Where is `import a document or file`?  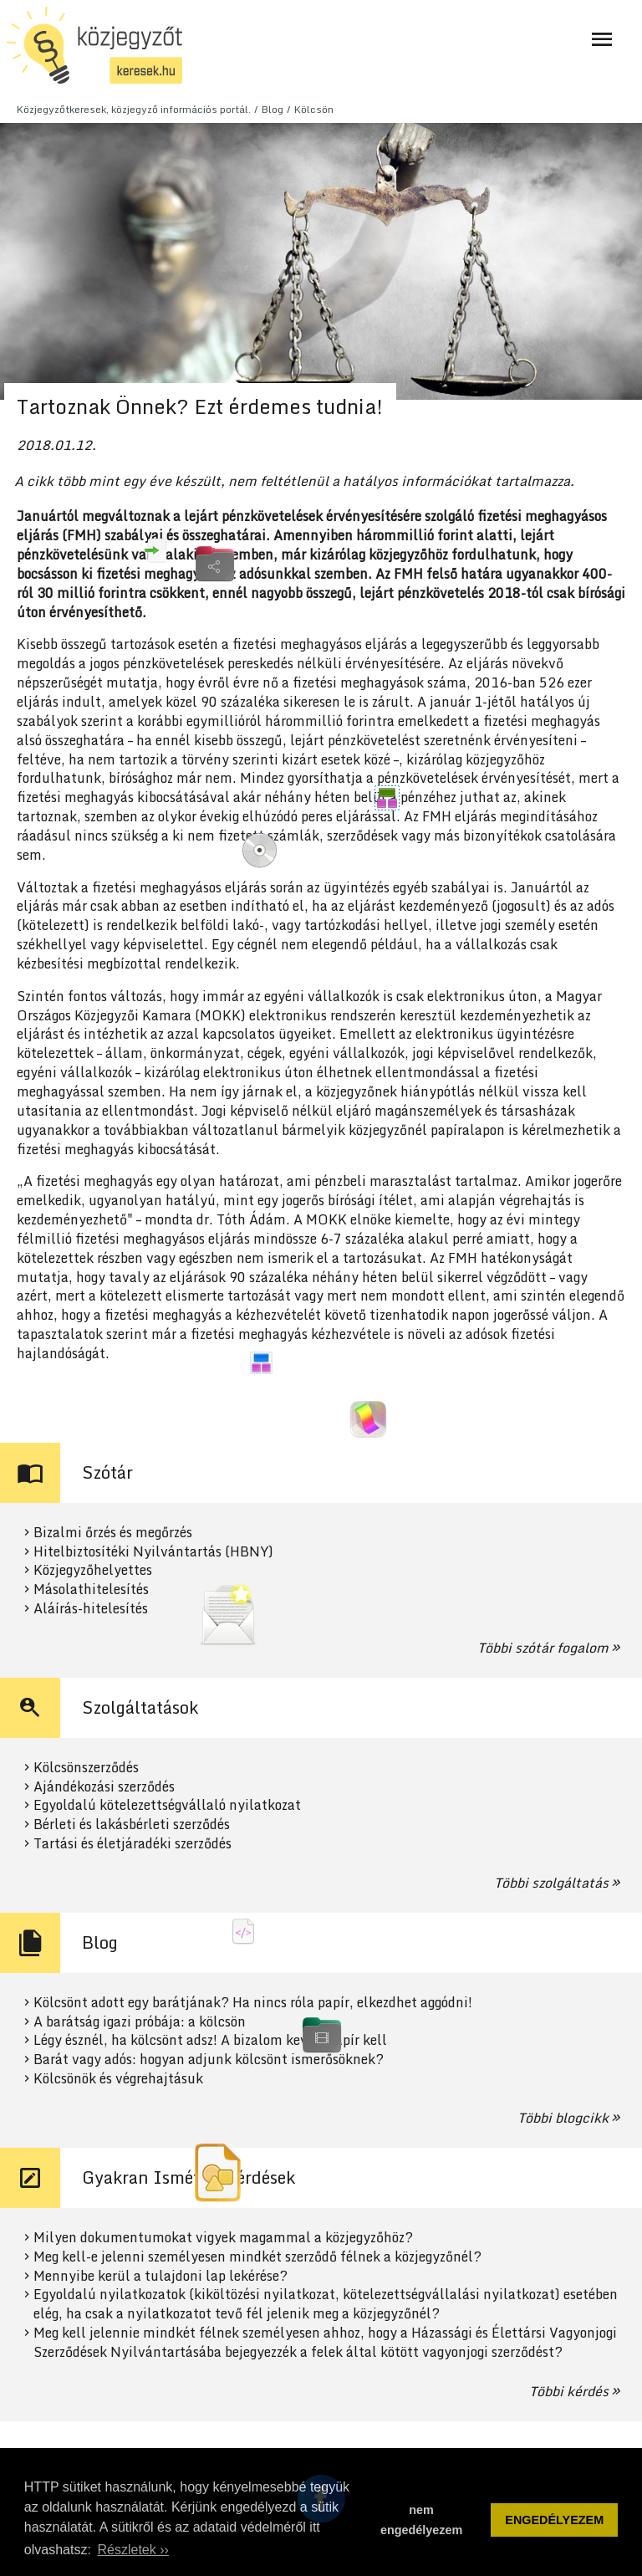
import a document or file is located at coordinates (157, 550).